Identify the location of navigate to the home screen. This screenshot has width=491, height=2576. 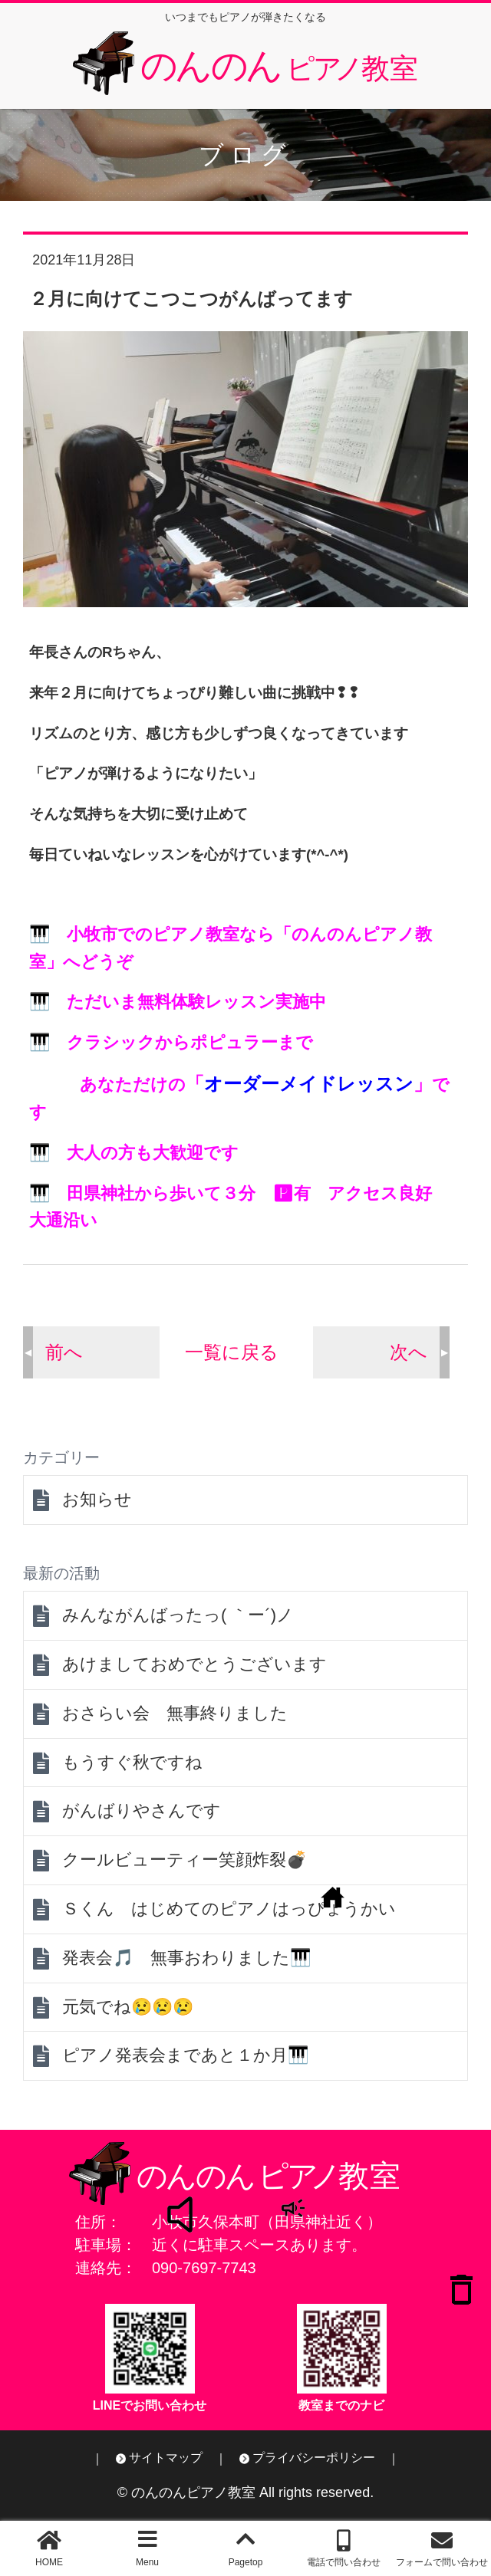
(332, 1897).